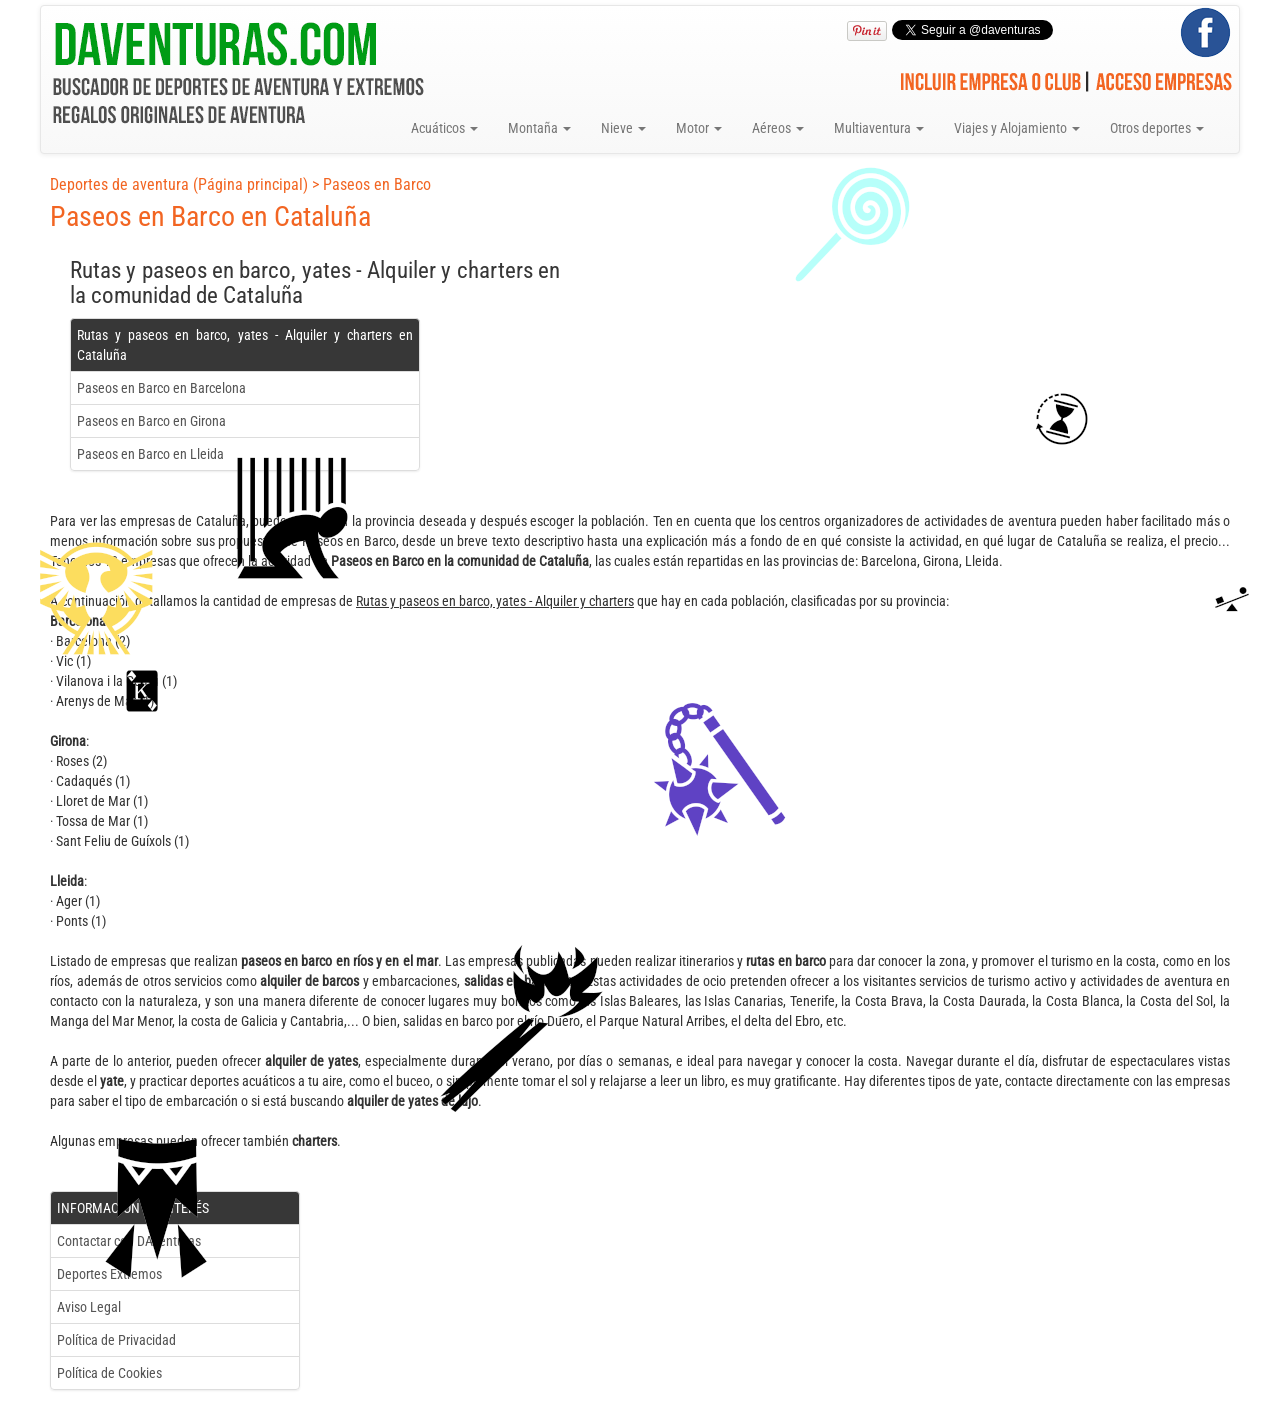 The width and height of the screenshot is (1280, 1420). Describe the element at coordinates (1062, 419) in the screenshot. I see `indicates time remaining or elapsed duration` at that location.